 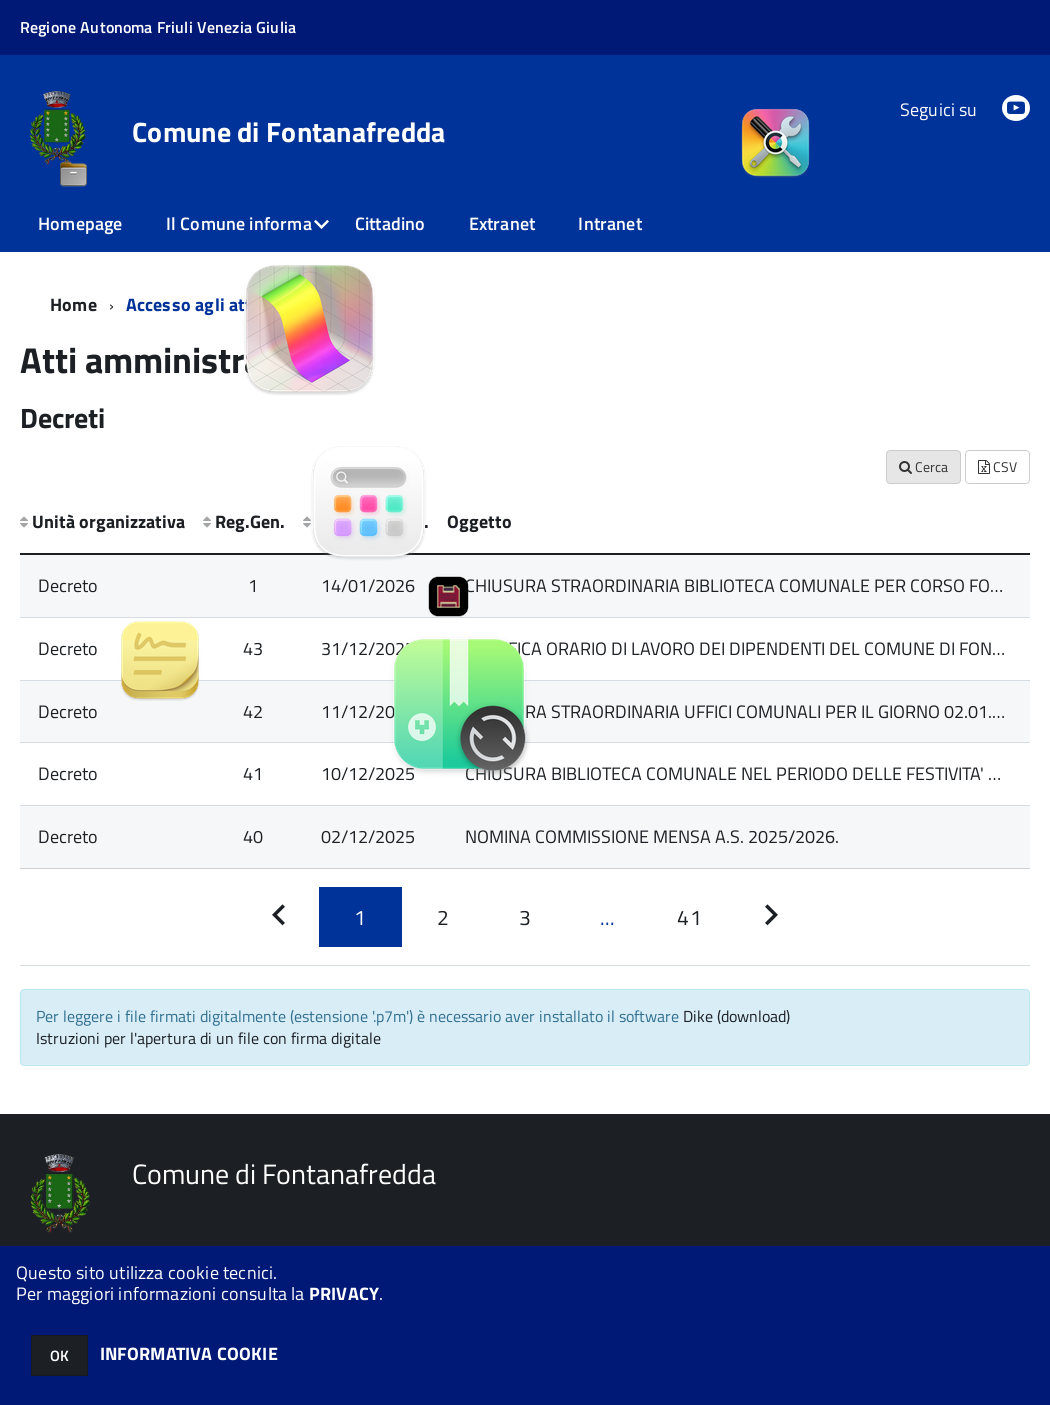 What do you see at coordinates (459, 704) in the screenshot?
I see `open yast system update manager` at bounding box center [459, 704].